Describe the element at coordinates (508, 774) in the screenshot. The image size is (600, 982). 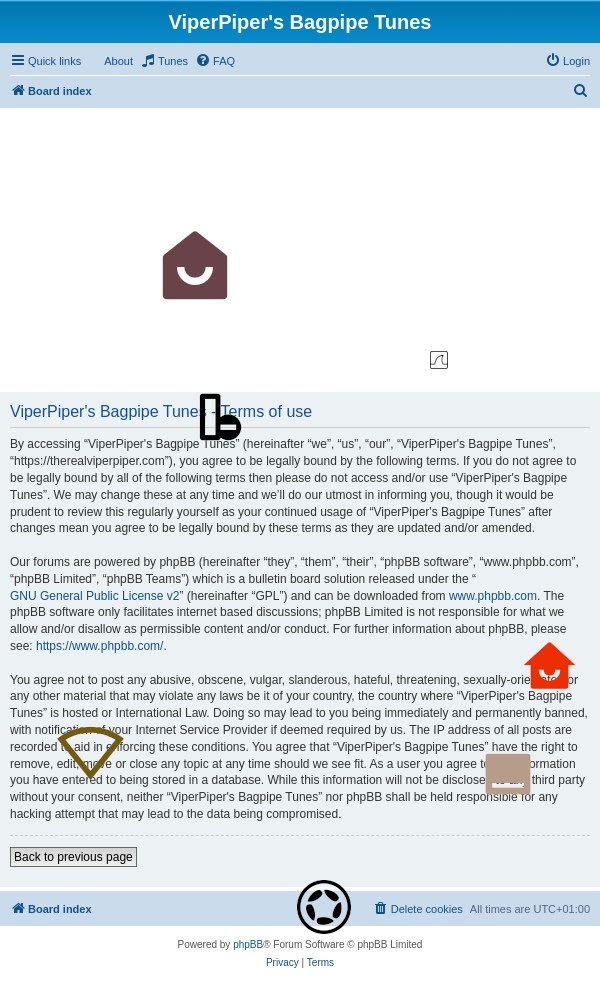
I see `switch to bottom panel layout` at that location.